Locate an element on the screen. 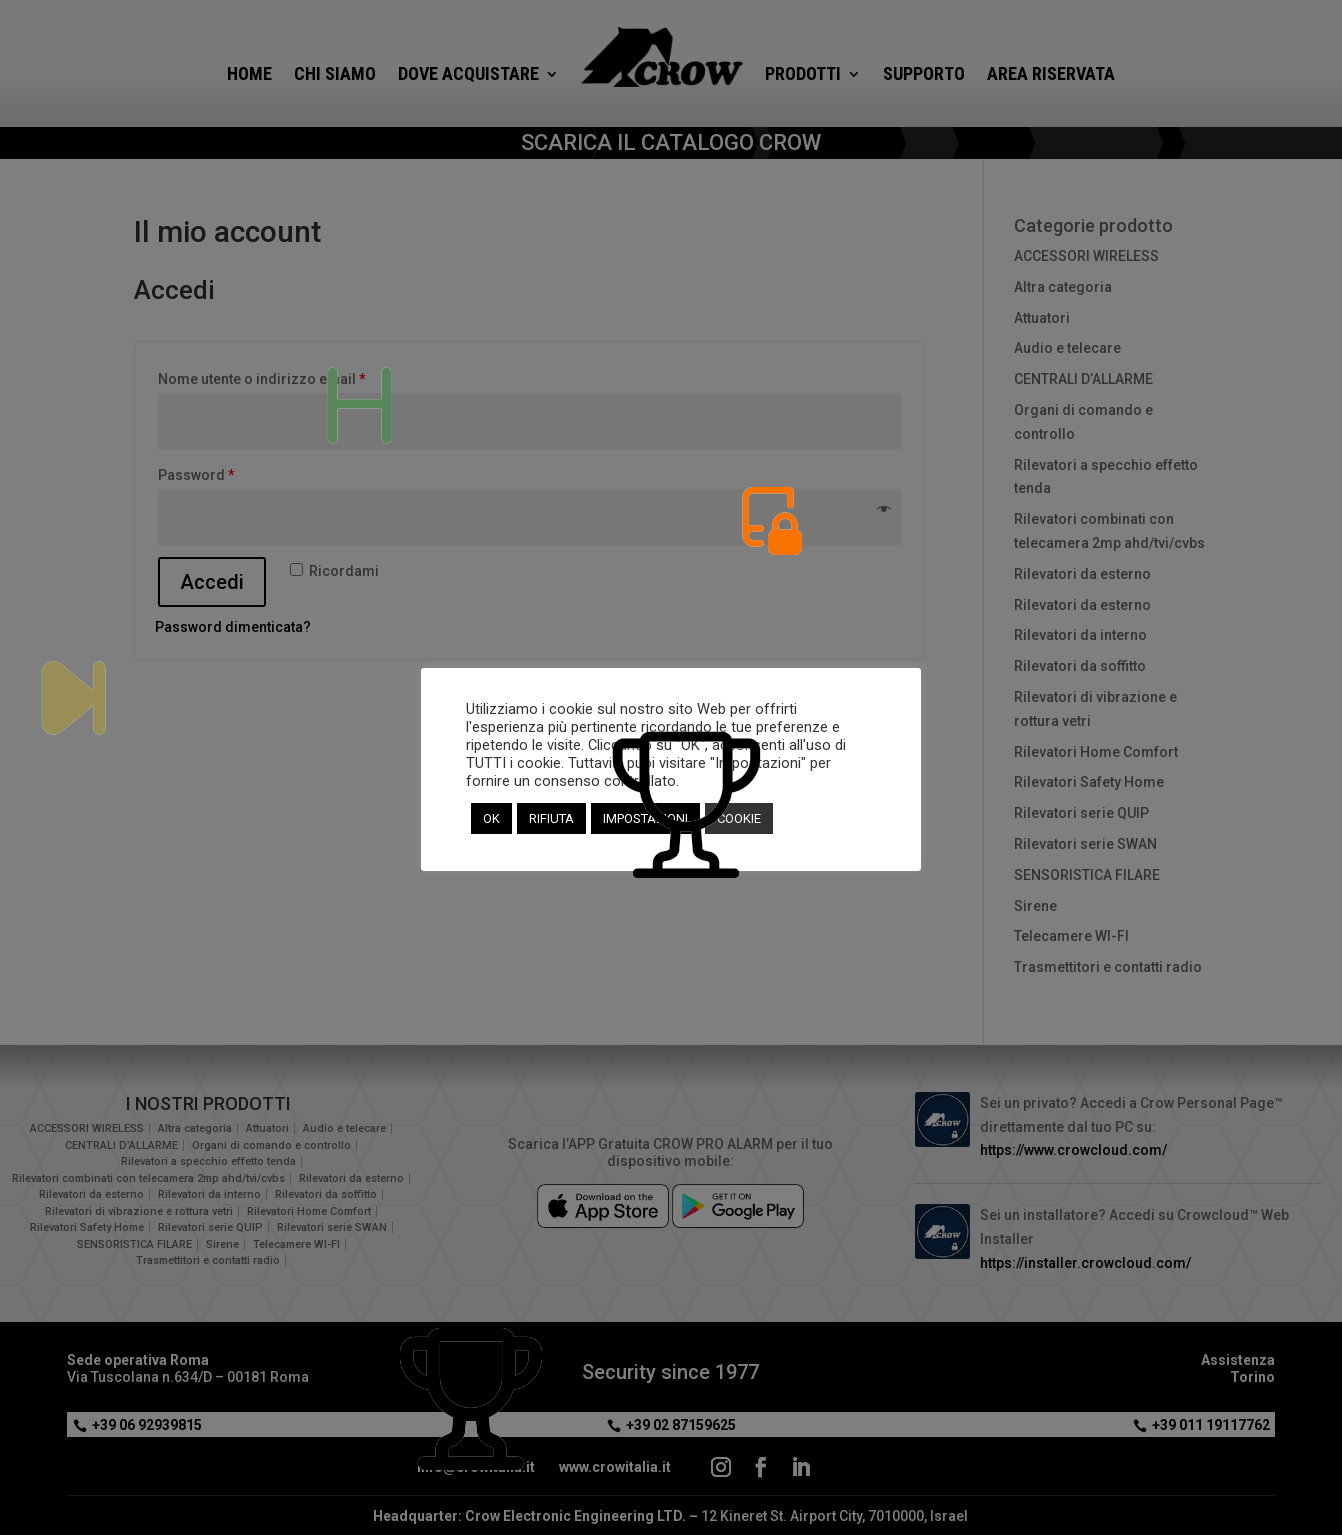 This screenshot has width=1342, height=1535. indicates a private or locked repository is located at coordinates (768, 521).